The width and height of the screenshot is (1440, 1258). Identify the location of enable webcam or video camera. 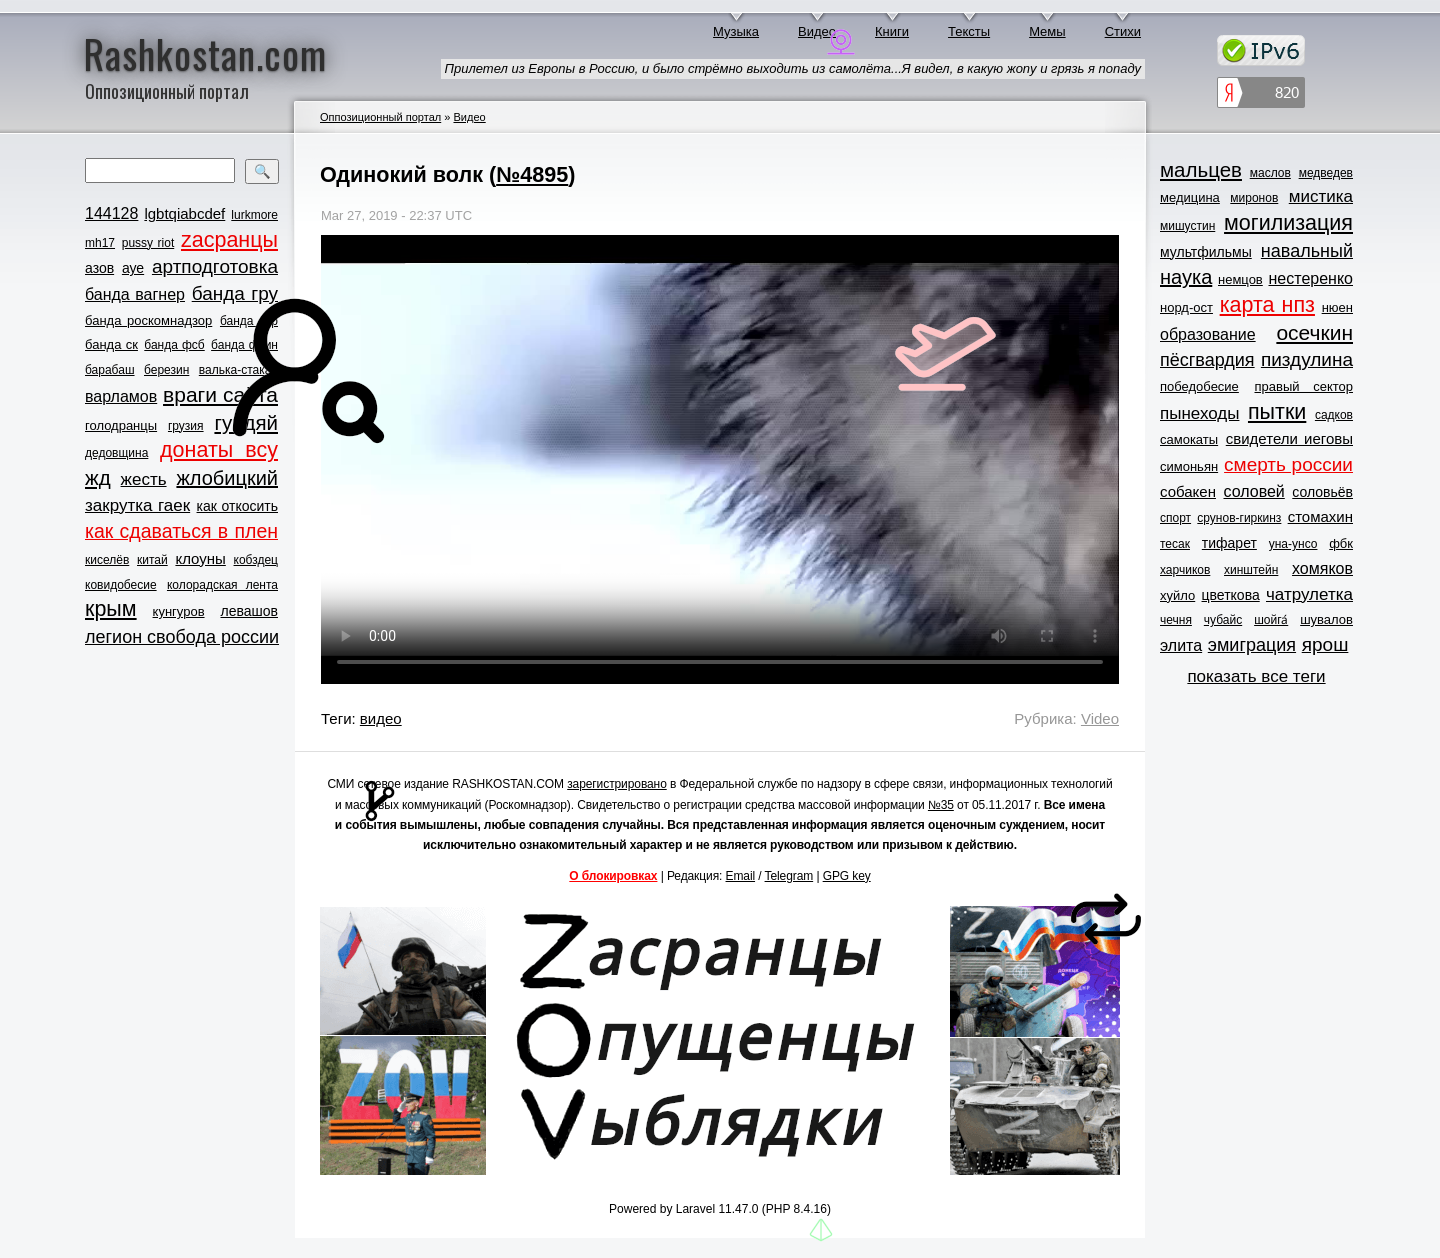
(841, 43).